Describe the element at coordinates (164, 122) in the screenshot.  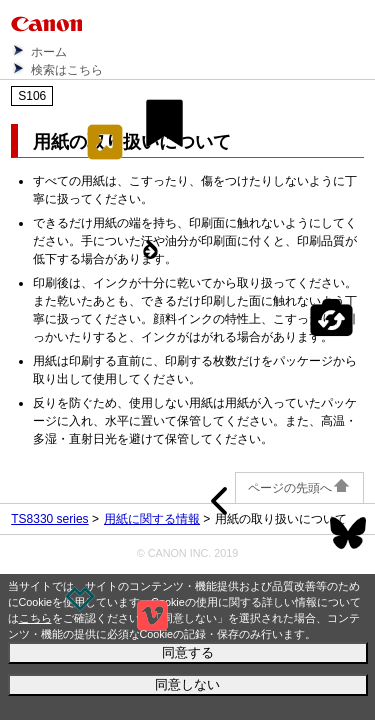
I see `save this item to your bookmarks` at that location.